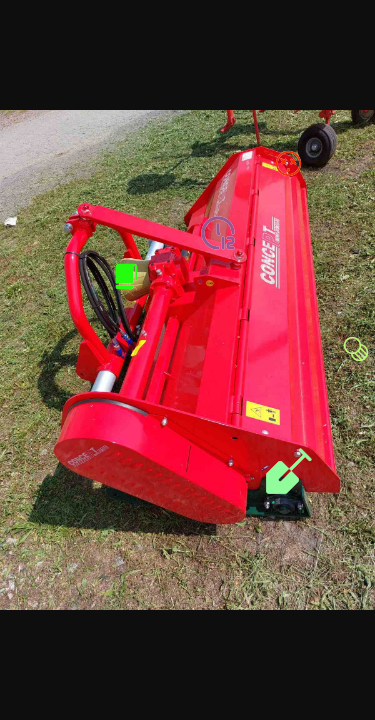 The height and width of the screenshot is (720, 375). What do you see at coordinates (218, 233) in the screenshot?
I see `view time in 12-hour format` at bounding box center [218, 233].